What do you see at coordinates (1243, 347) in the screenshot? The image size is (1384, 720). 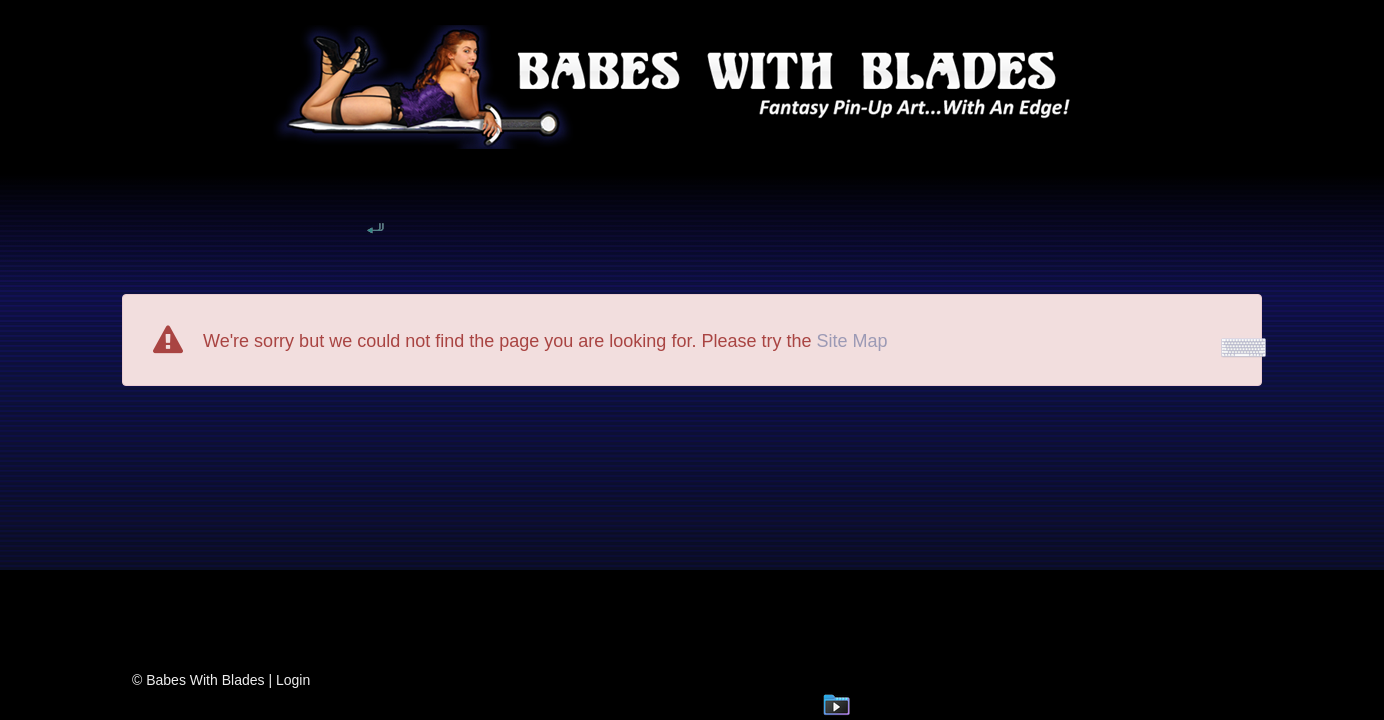 I see `connect a wireless bluetooth keyboard` at bounding box center [1243, 347].